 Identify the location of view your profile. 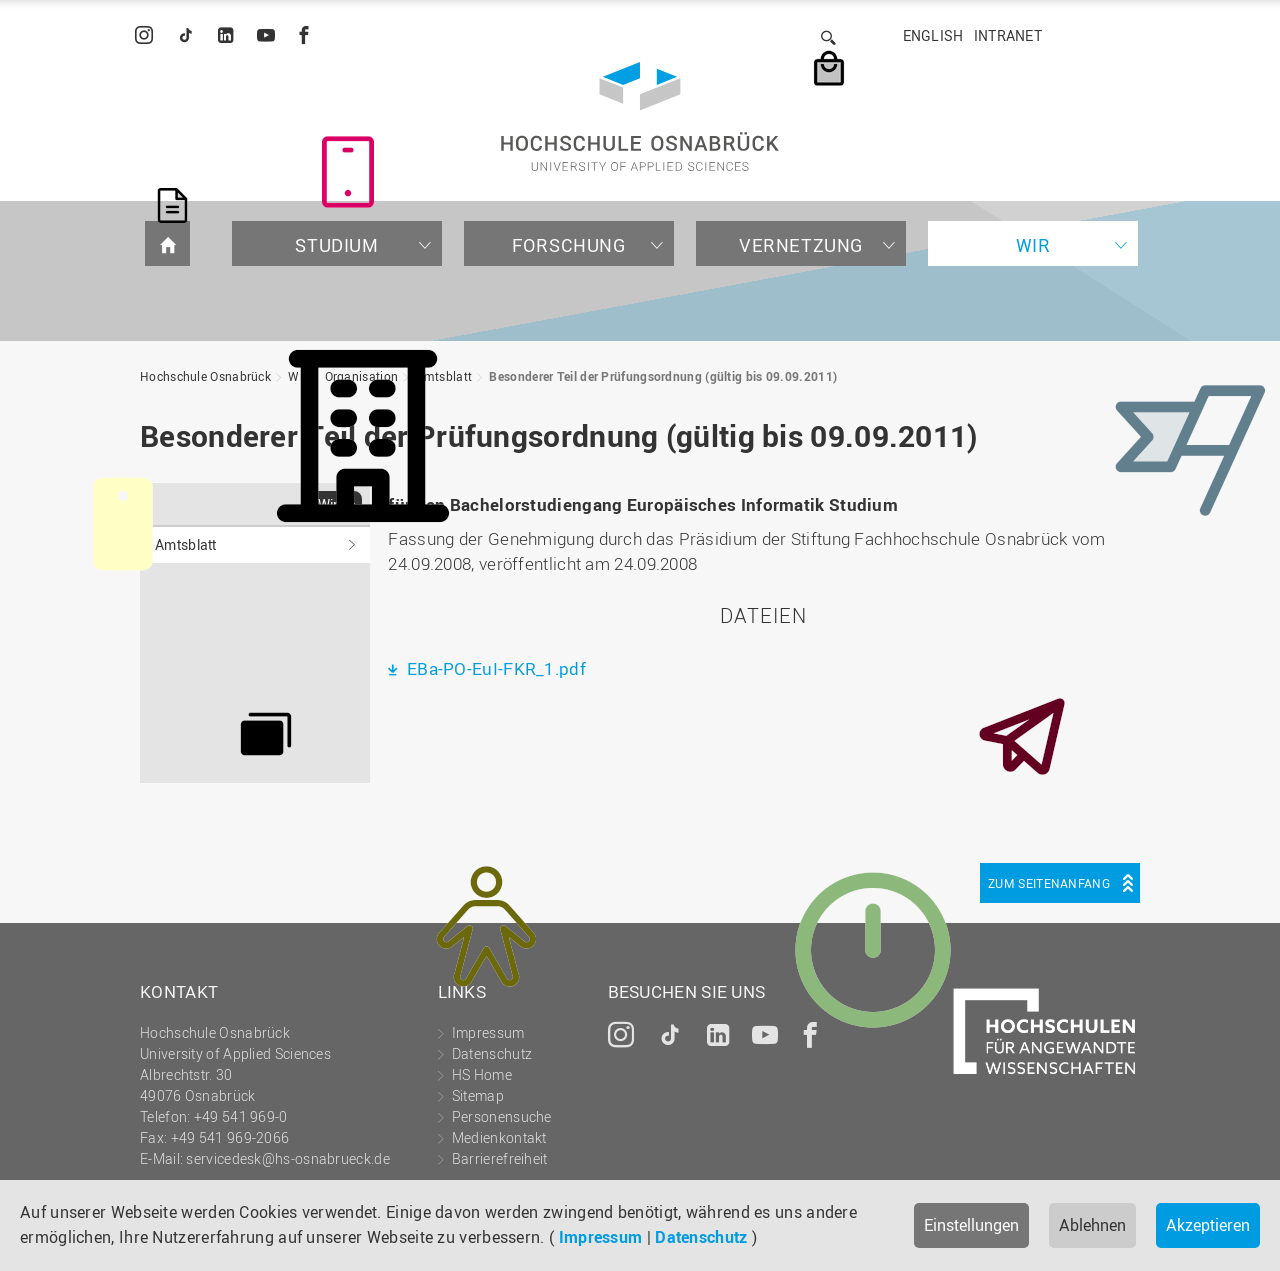
(486, 928).